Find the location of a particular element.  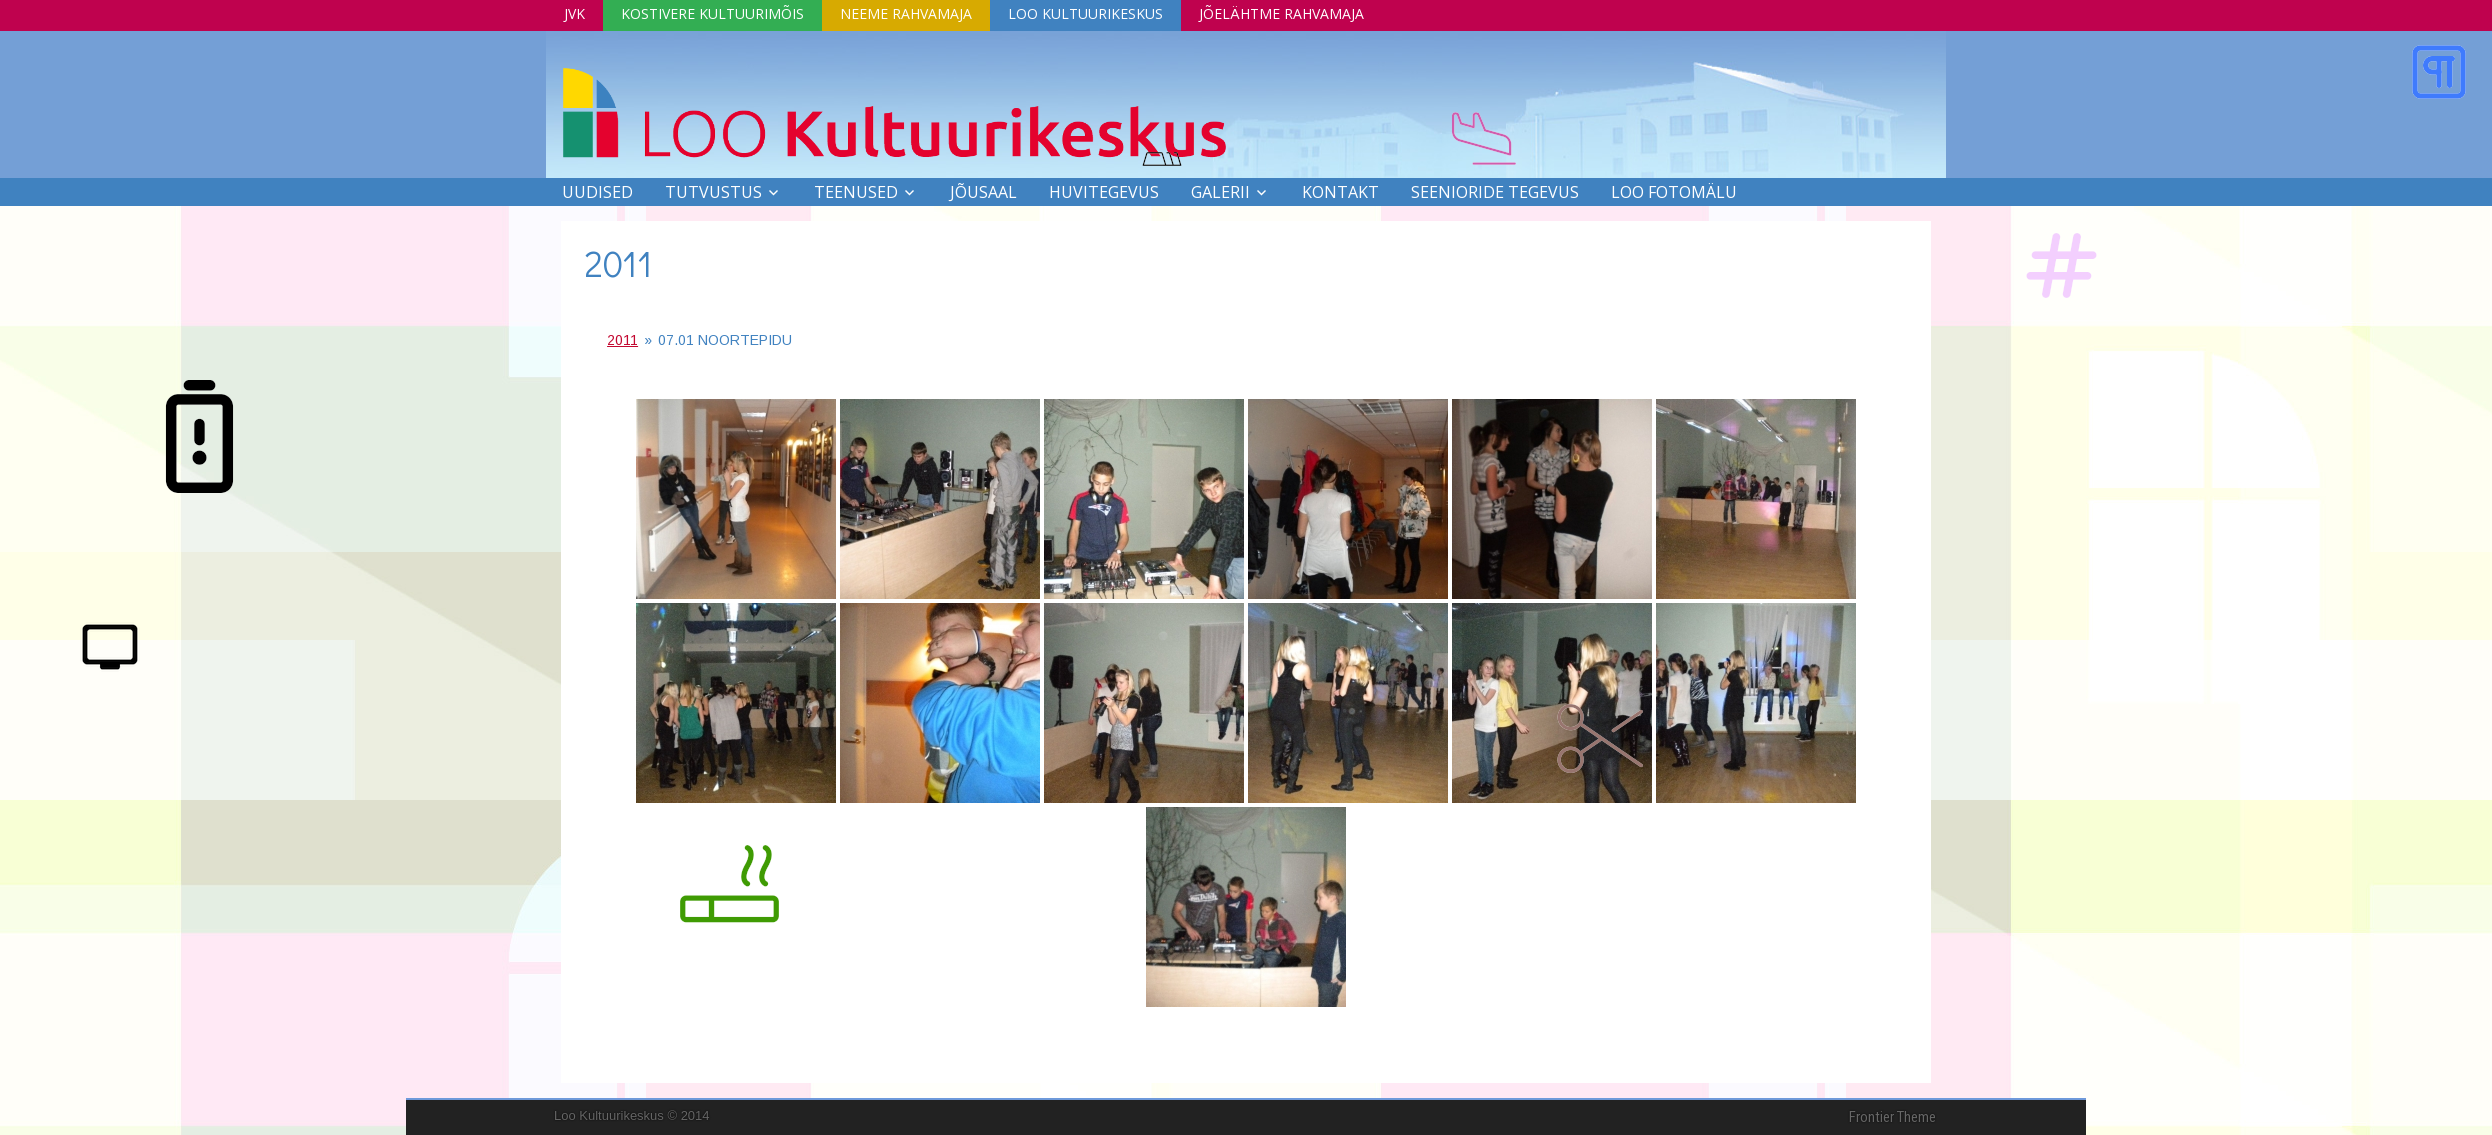

access personal video or screen sharing is located at coordinates (110, 647).